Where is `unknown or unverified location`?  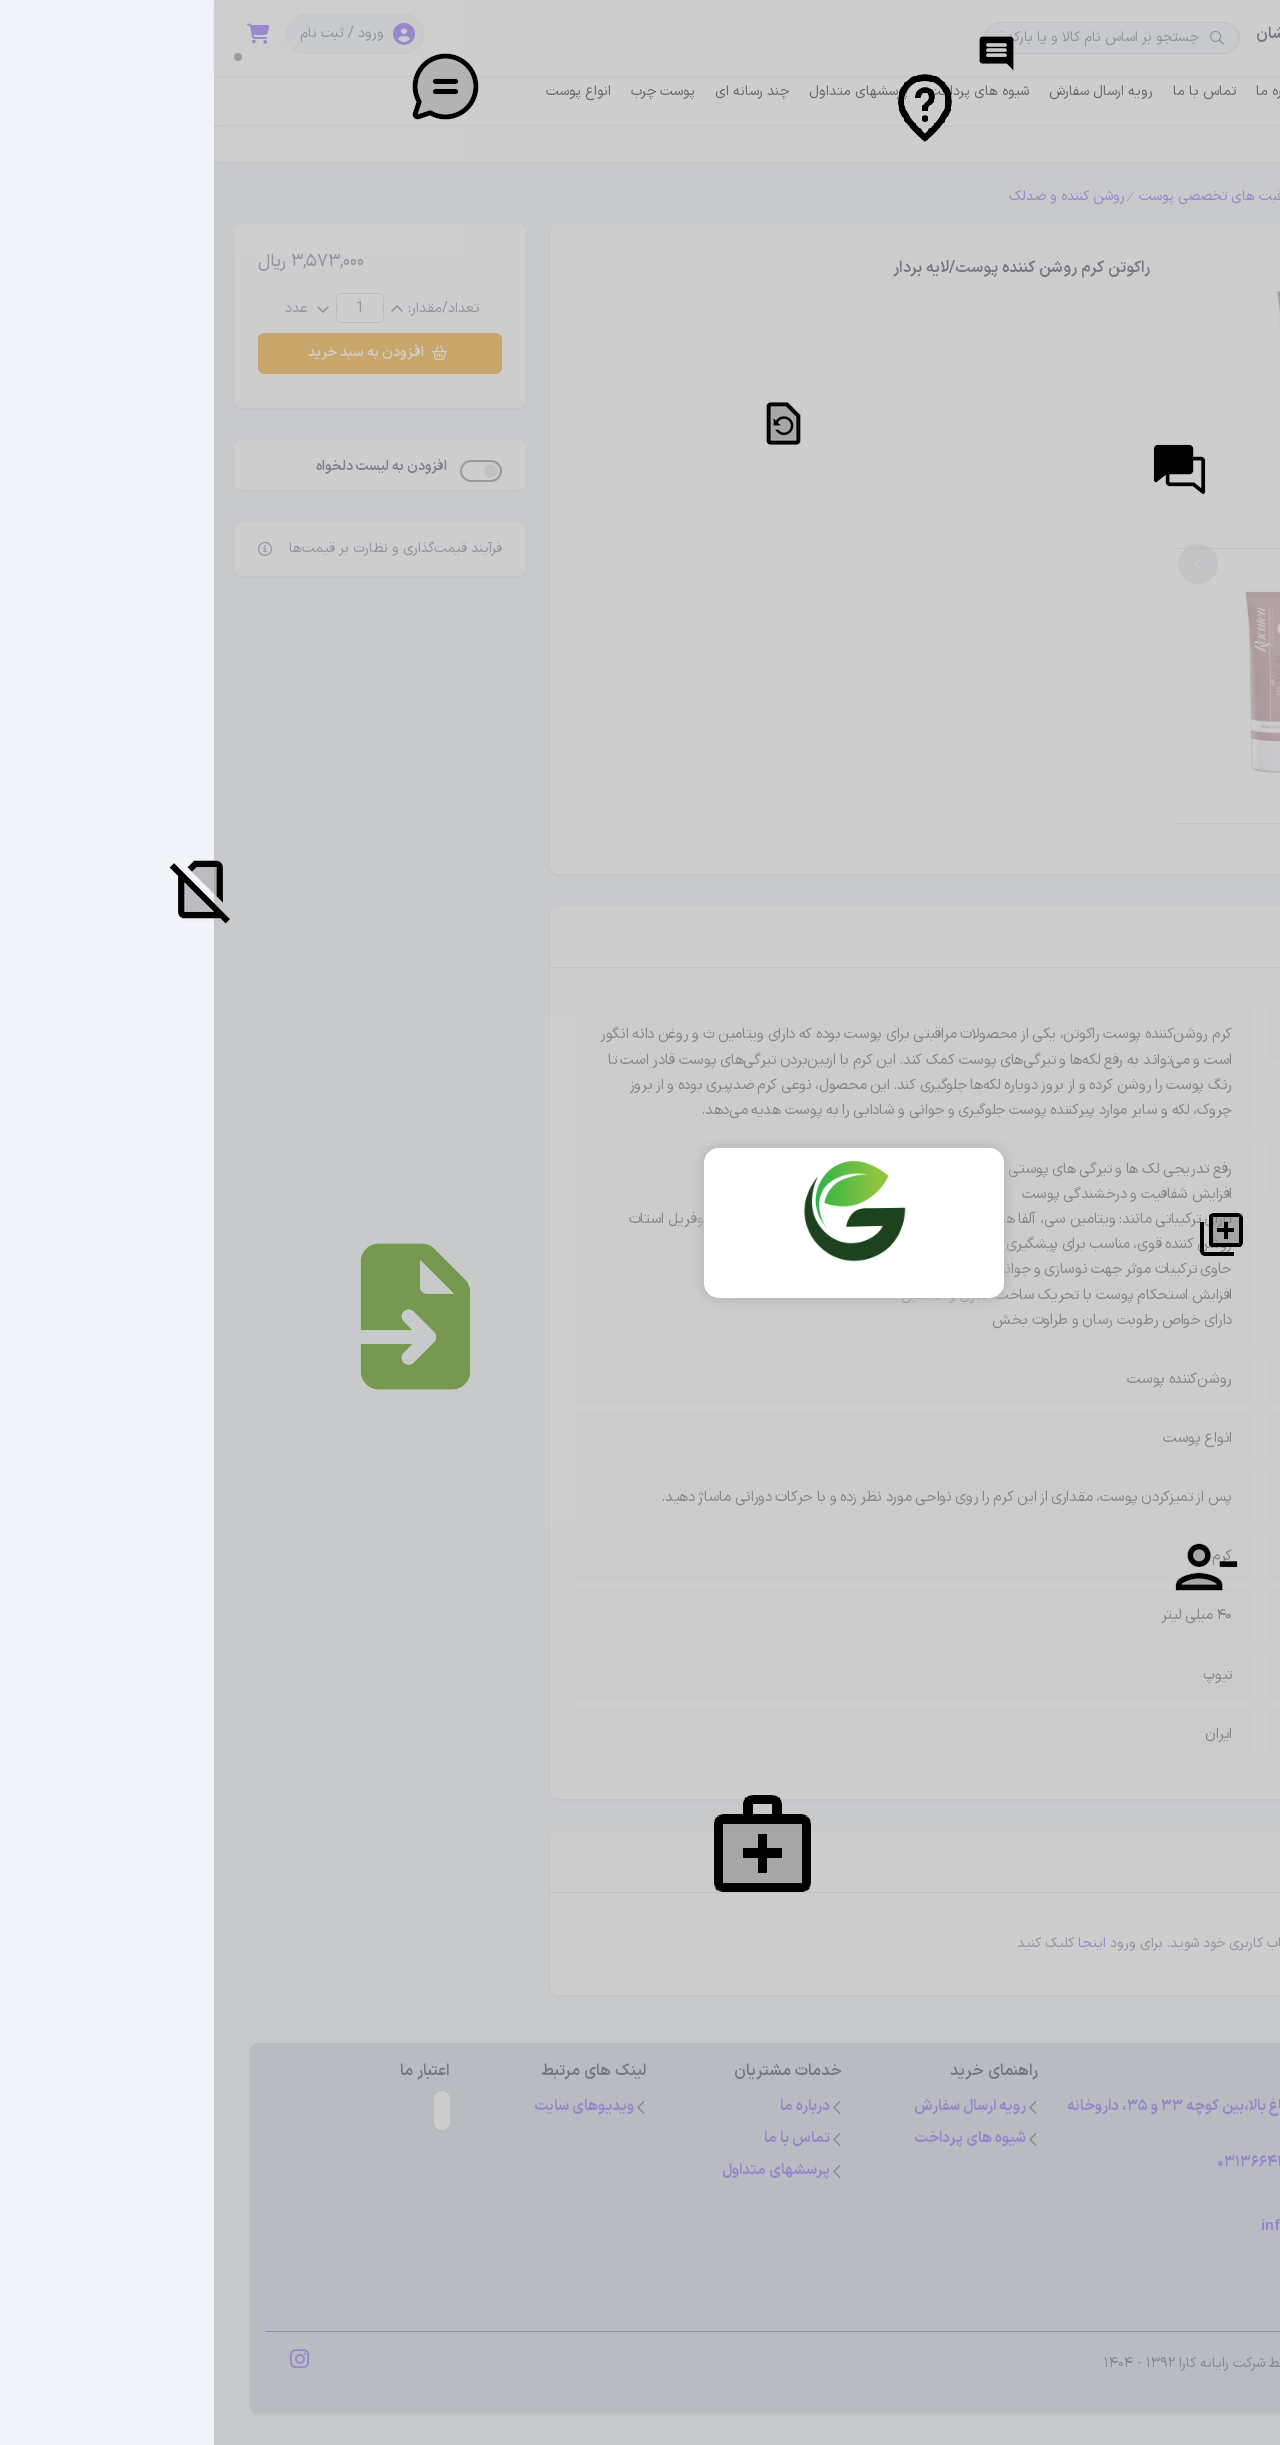 unknown or unverified location is located at coordinates (925, 108).